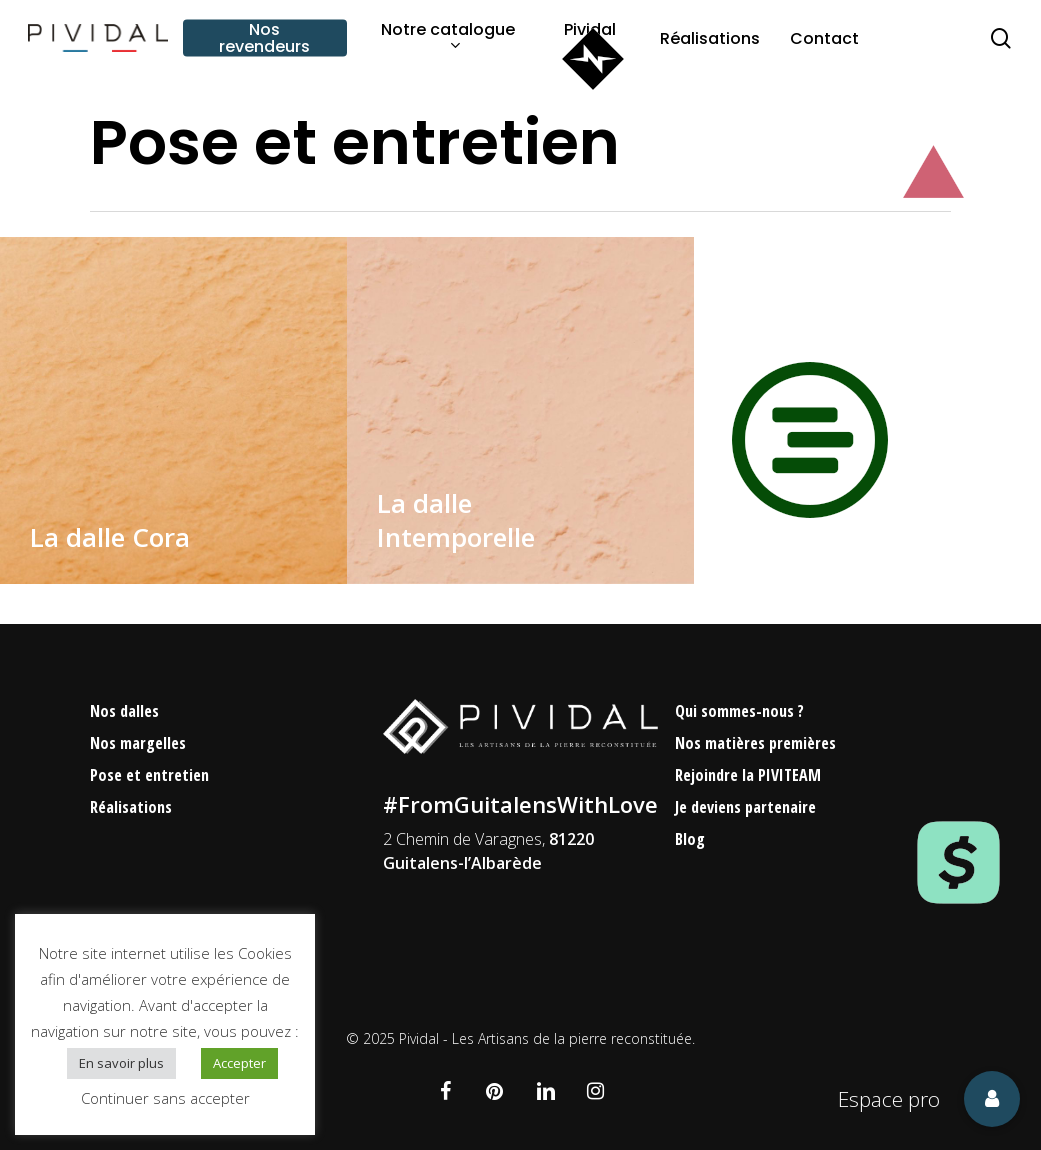 Image resolution: width=1041 pixels, height=1150 pixels. What do you see at coordinates (933, 171) in the screenshot?
I see `Vercel company logo` at bounding box center [933, 171].